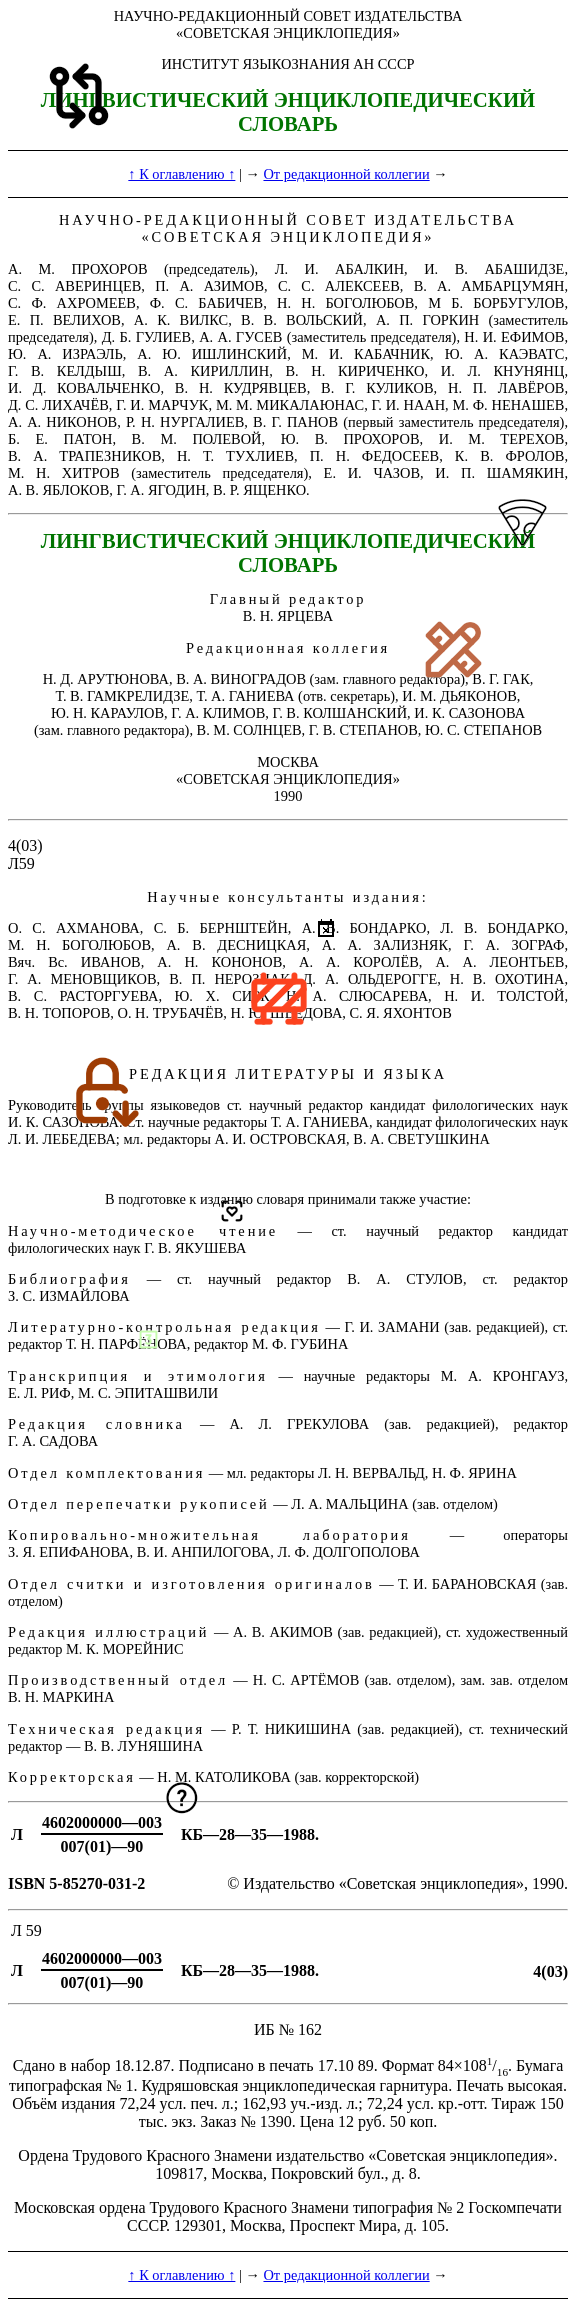  Describe the element at coordinates (522, 521) in the screenshot. I see `browse food delivery options` at that location.